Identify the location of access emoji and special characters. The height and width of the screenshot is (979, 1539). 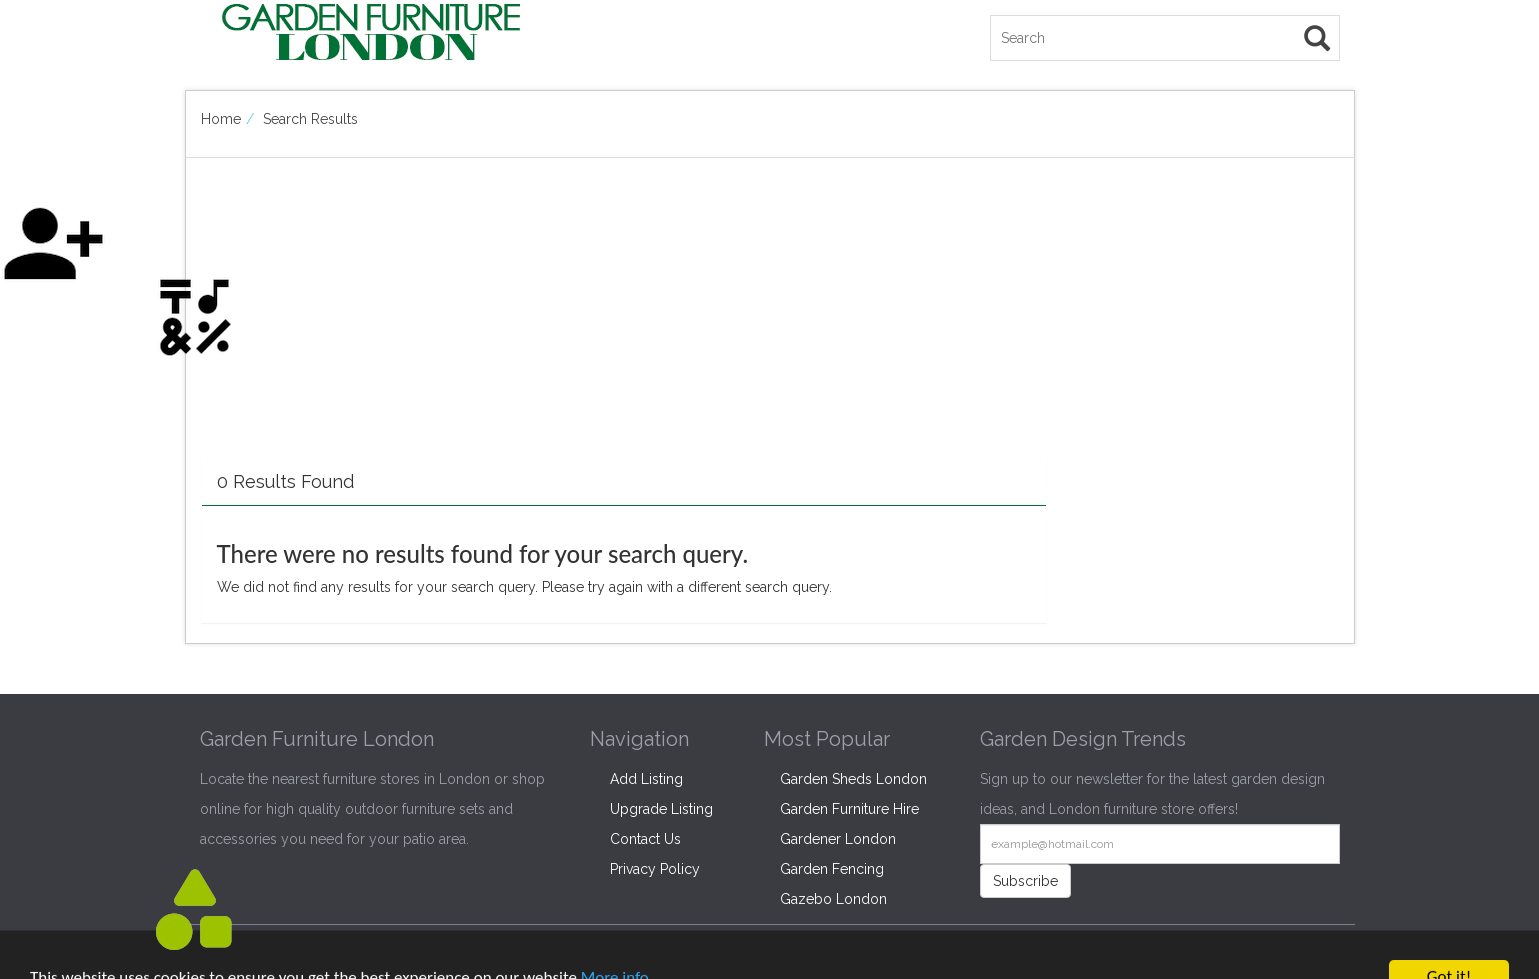
(194, 317).